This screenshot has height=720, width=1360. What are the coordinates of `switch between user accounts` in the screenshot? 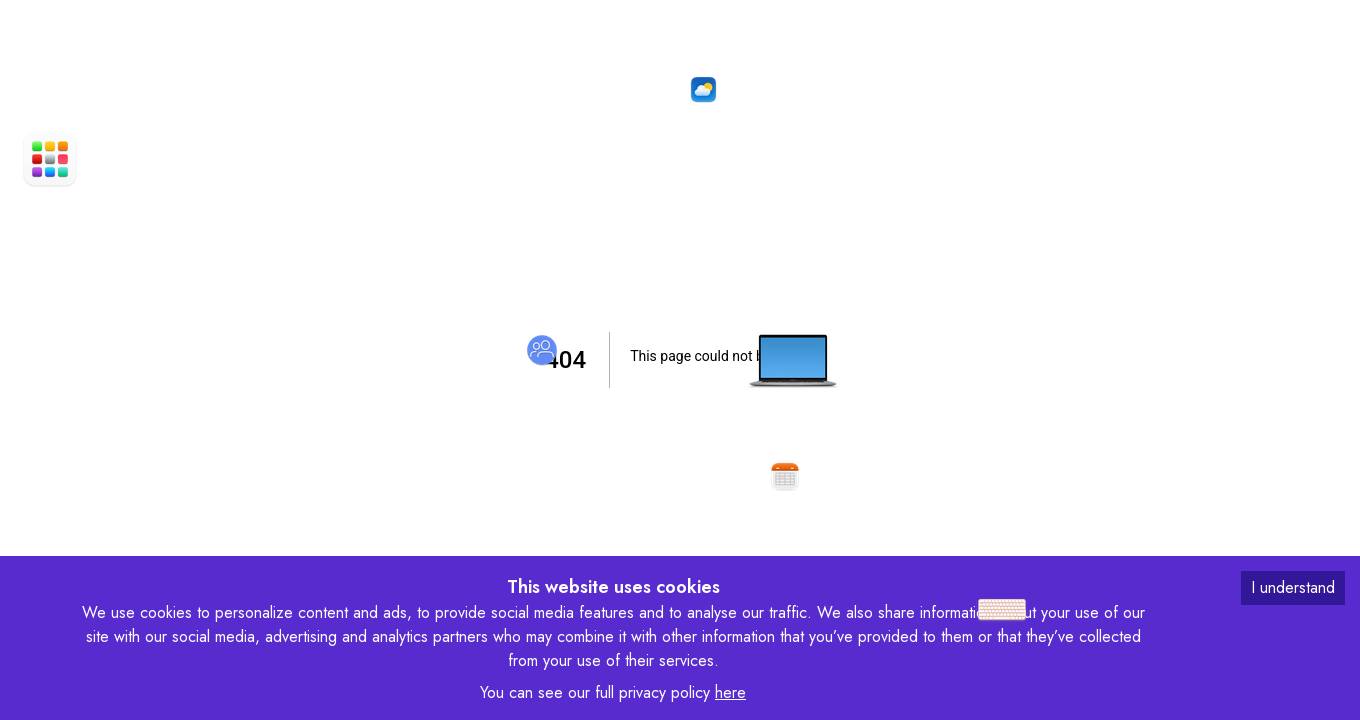 It's located at (542, 350).